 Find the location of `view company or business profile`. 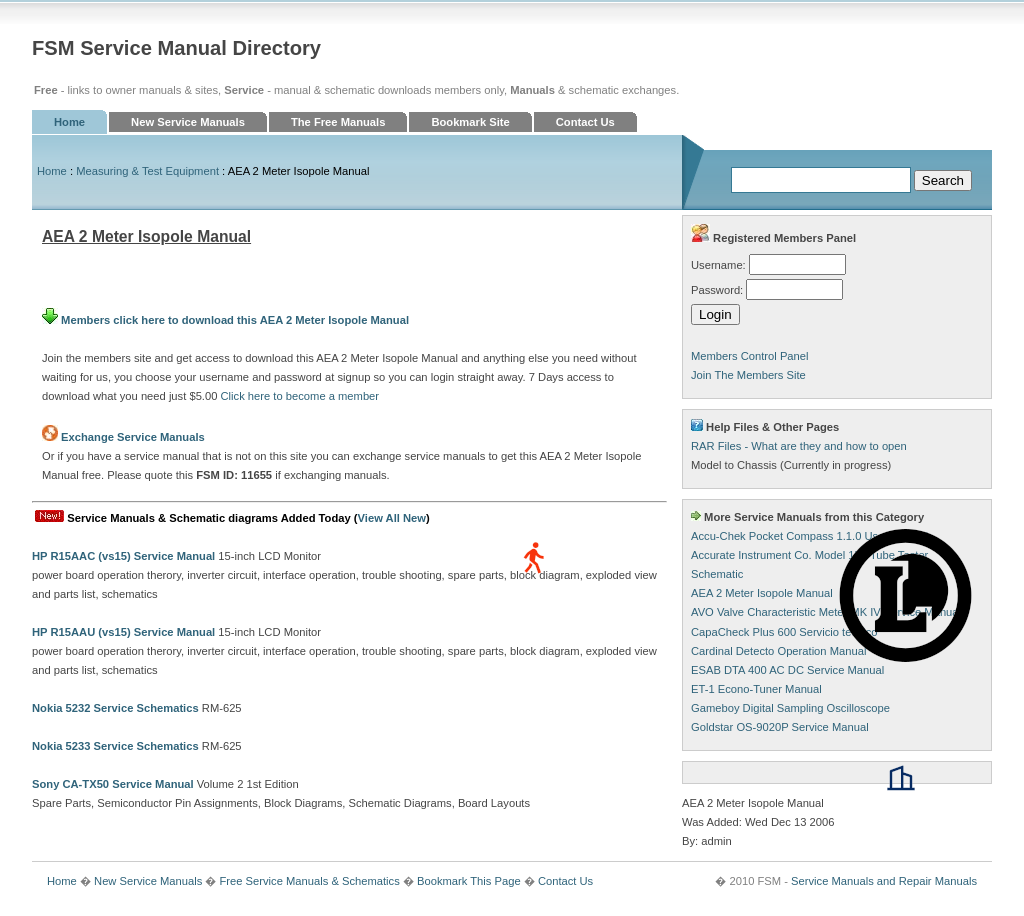

view company or business profile is located at coordinates (901, 779).